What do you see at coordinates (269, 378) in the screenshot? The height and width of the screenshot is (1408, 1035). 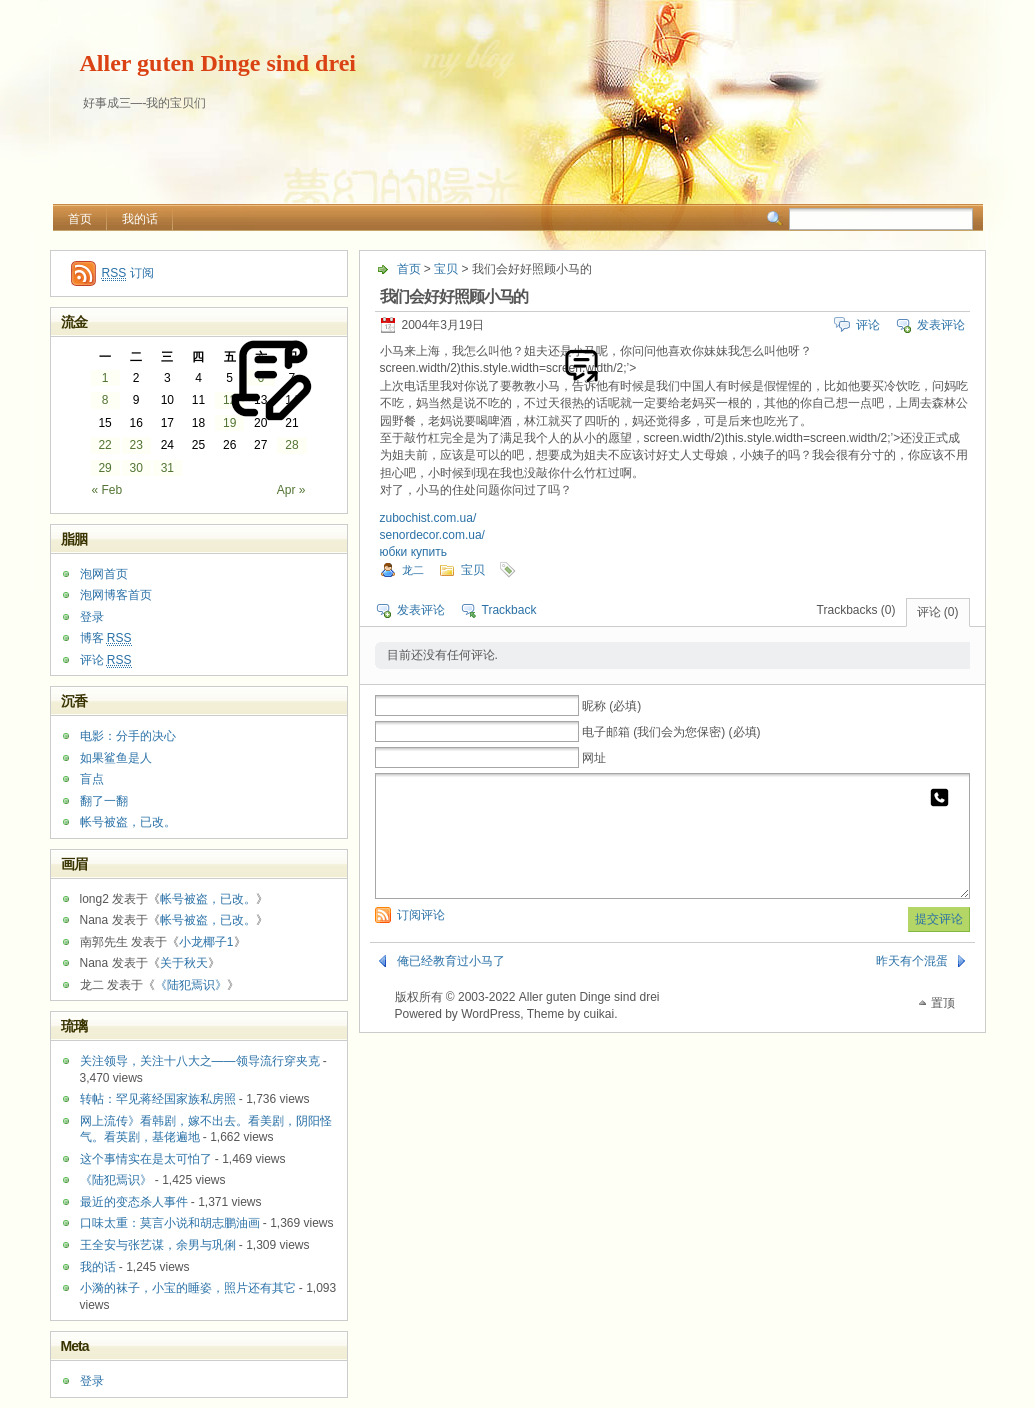 I see `view or manage contracts` at bounding box center [269, 378].